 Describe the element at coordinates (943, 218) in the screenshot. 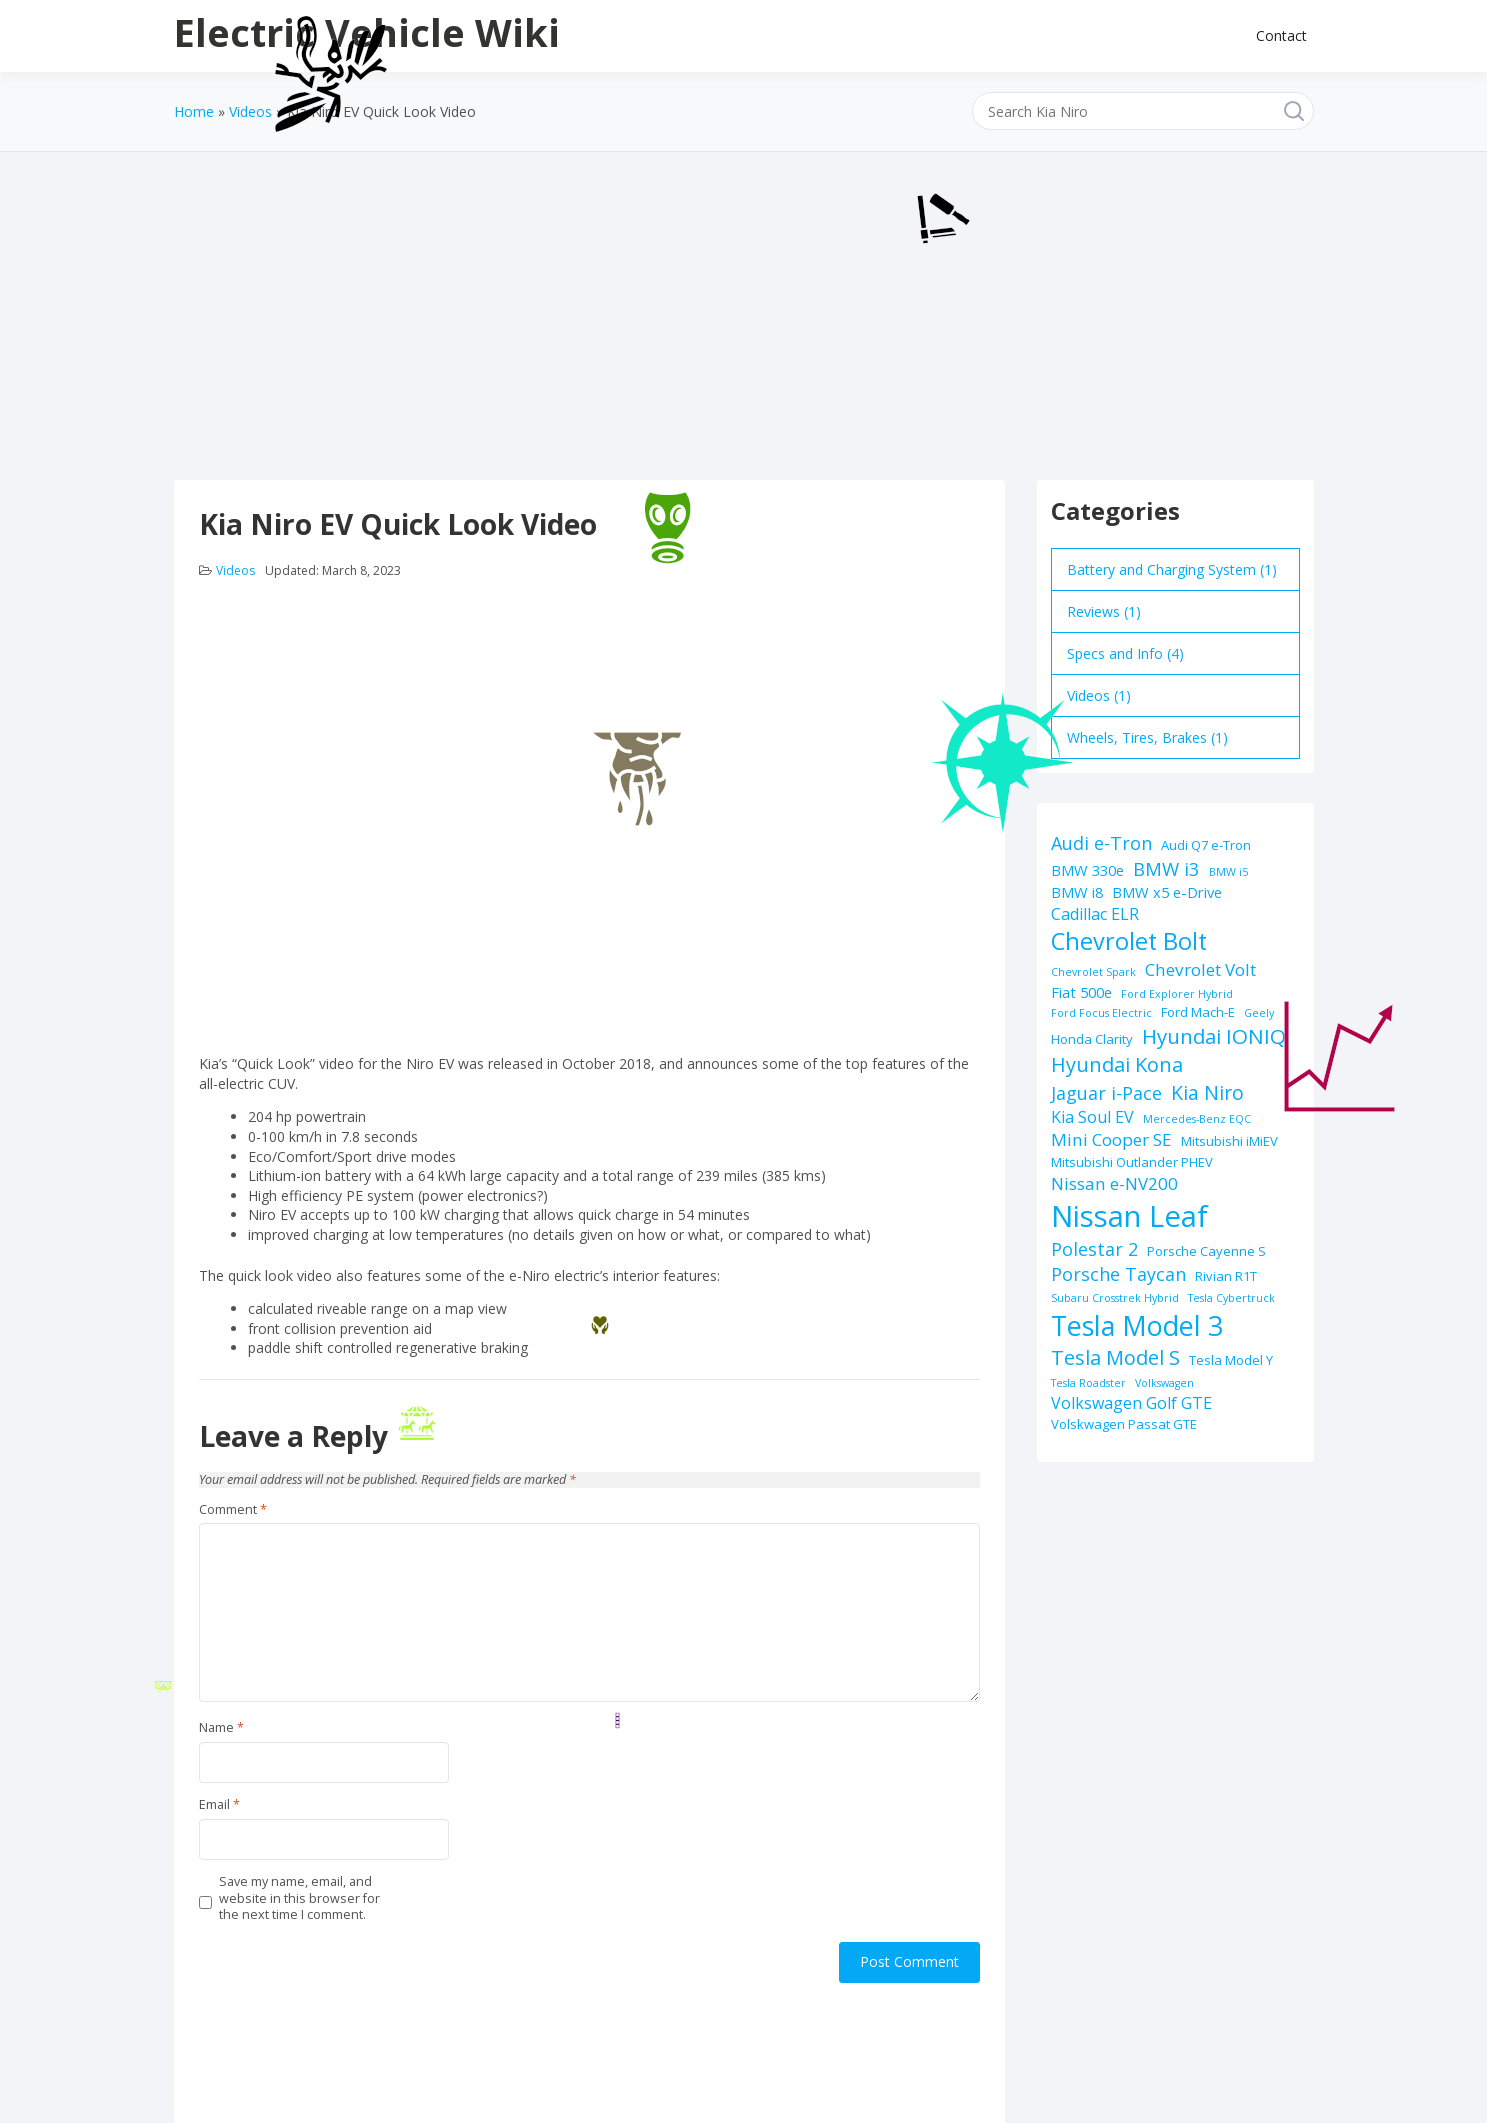

I see `woodworking tools or crafting section` at that location.